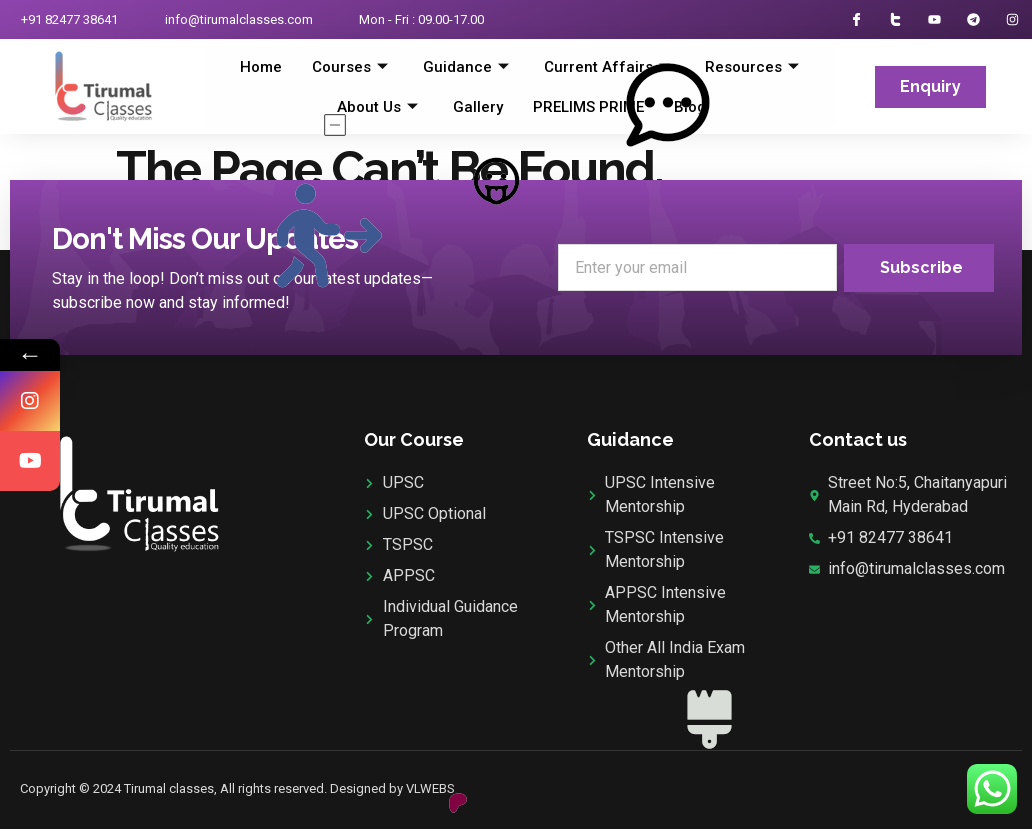 The width and height of the screenshot is (1032, 829). I want to click on react with a playful or silly emoji, so click(496, 180).